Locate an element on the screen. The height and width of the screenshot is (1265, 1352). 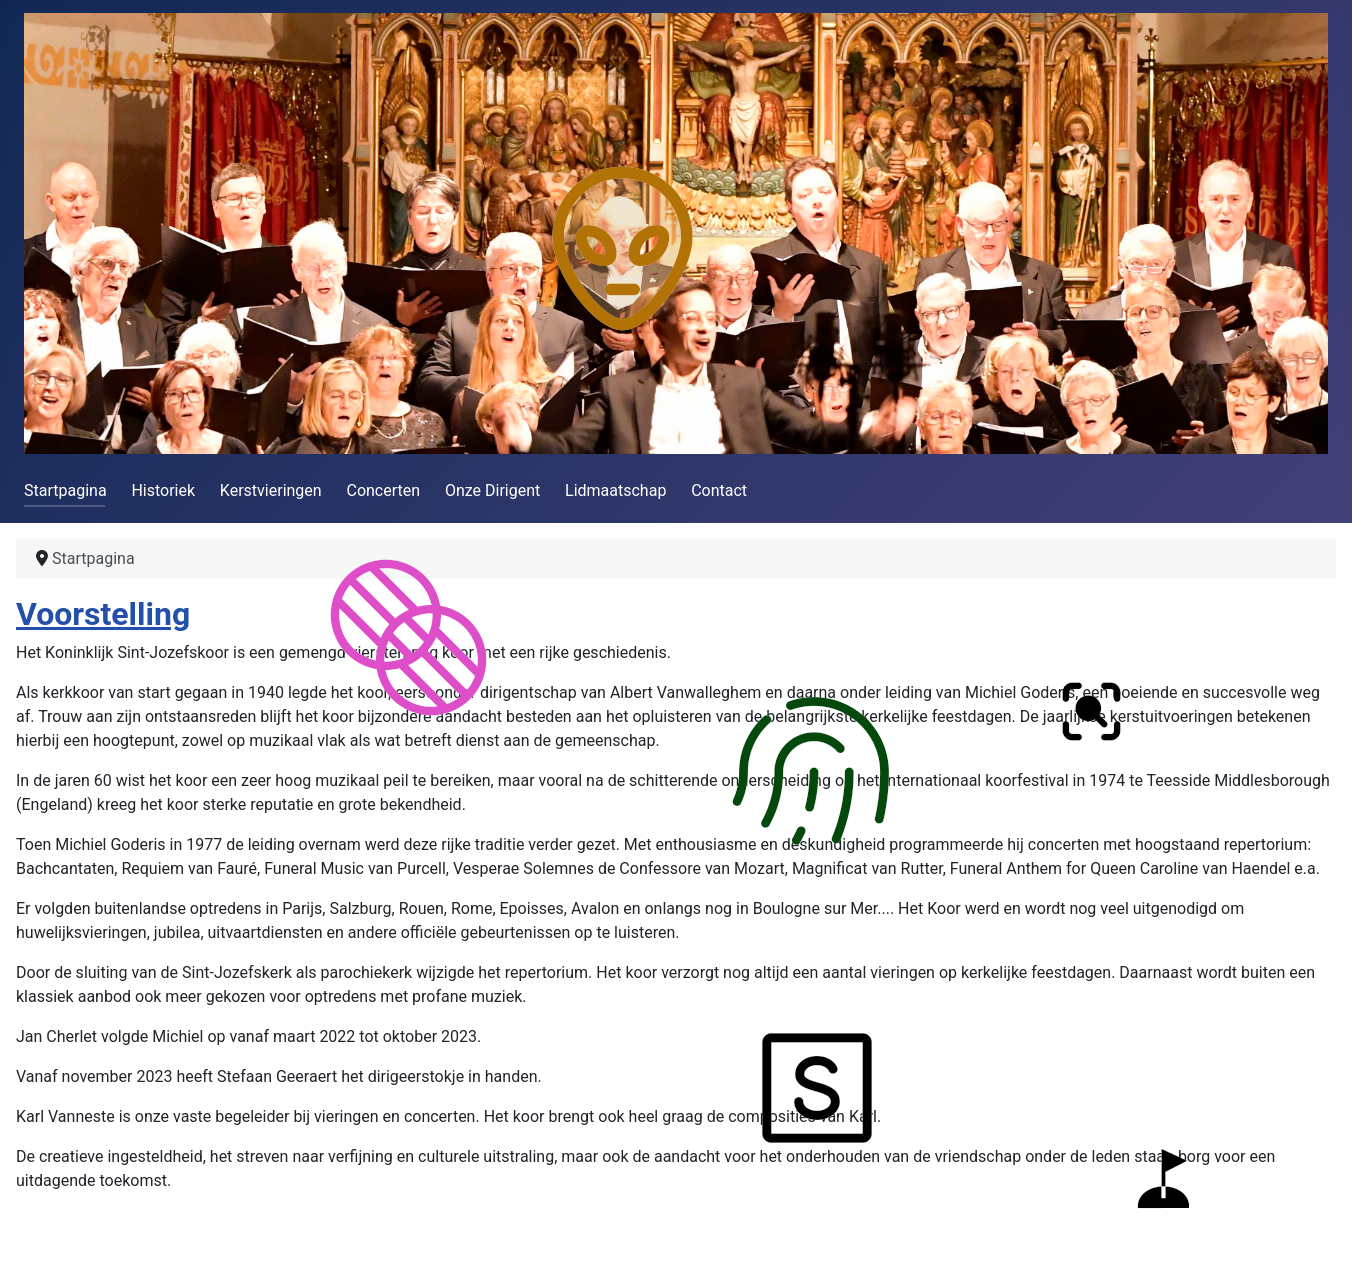
merge or combine selected elements is located at coordinates (408, 637).